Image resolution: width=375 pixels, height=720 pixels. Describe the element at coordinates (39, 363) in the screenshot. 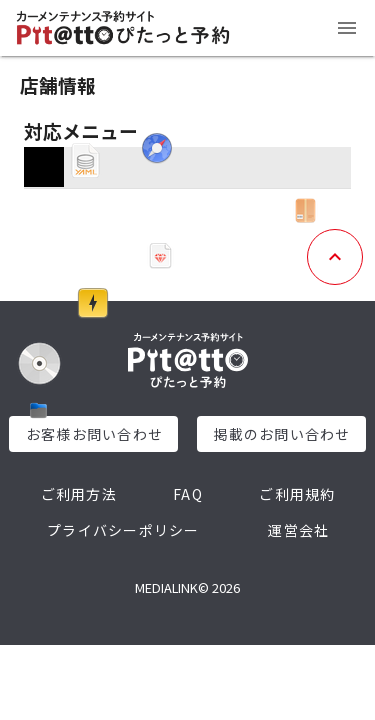

I see `unmount or eject a CD/DVD writer drive` at that location.